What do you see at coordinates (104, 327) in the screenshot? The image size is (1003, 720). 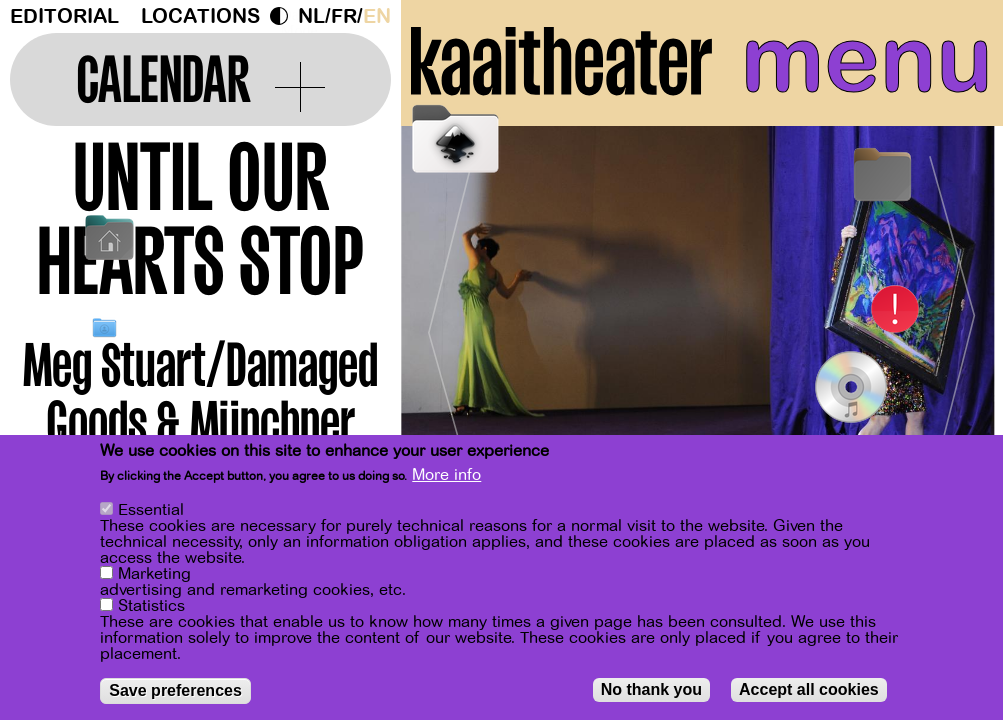 I see `access the users folder on your mac` at bounding box center [104, 327].